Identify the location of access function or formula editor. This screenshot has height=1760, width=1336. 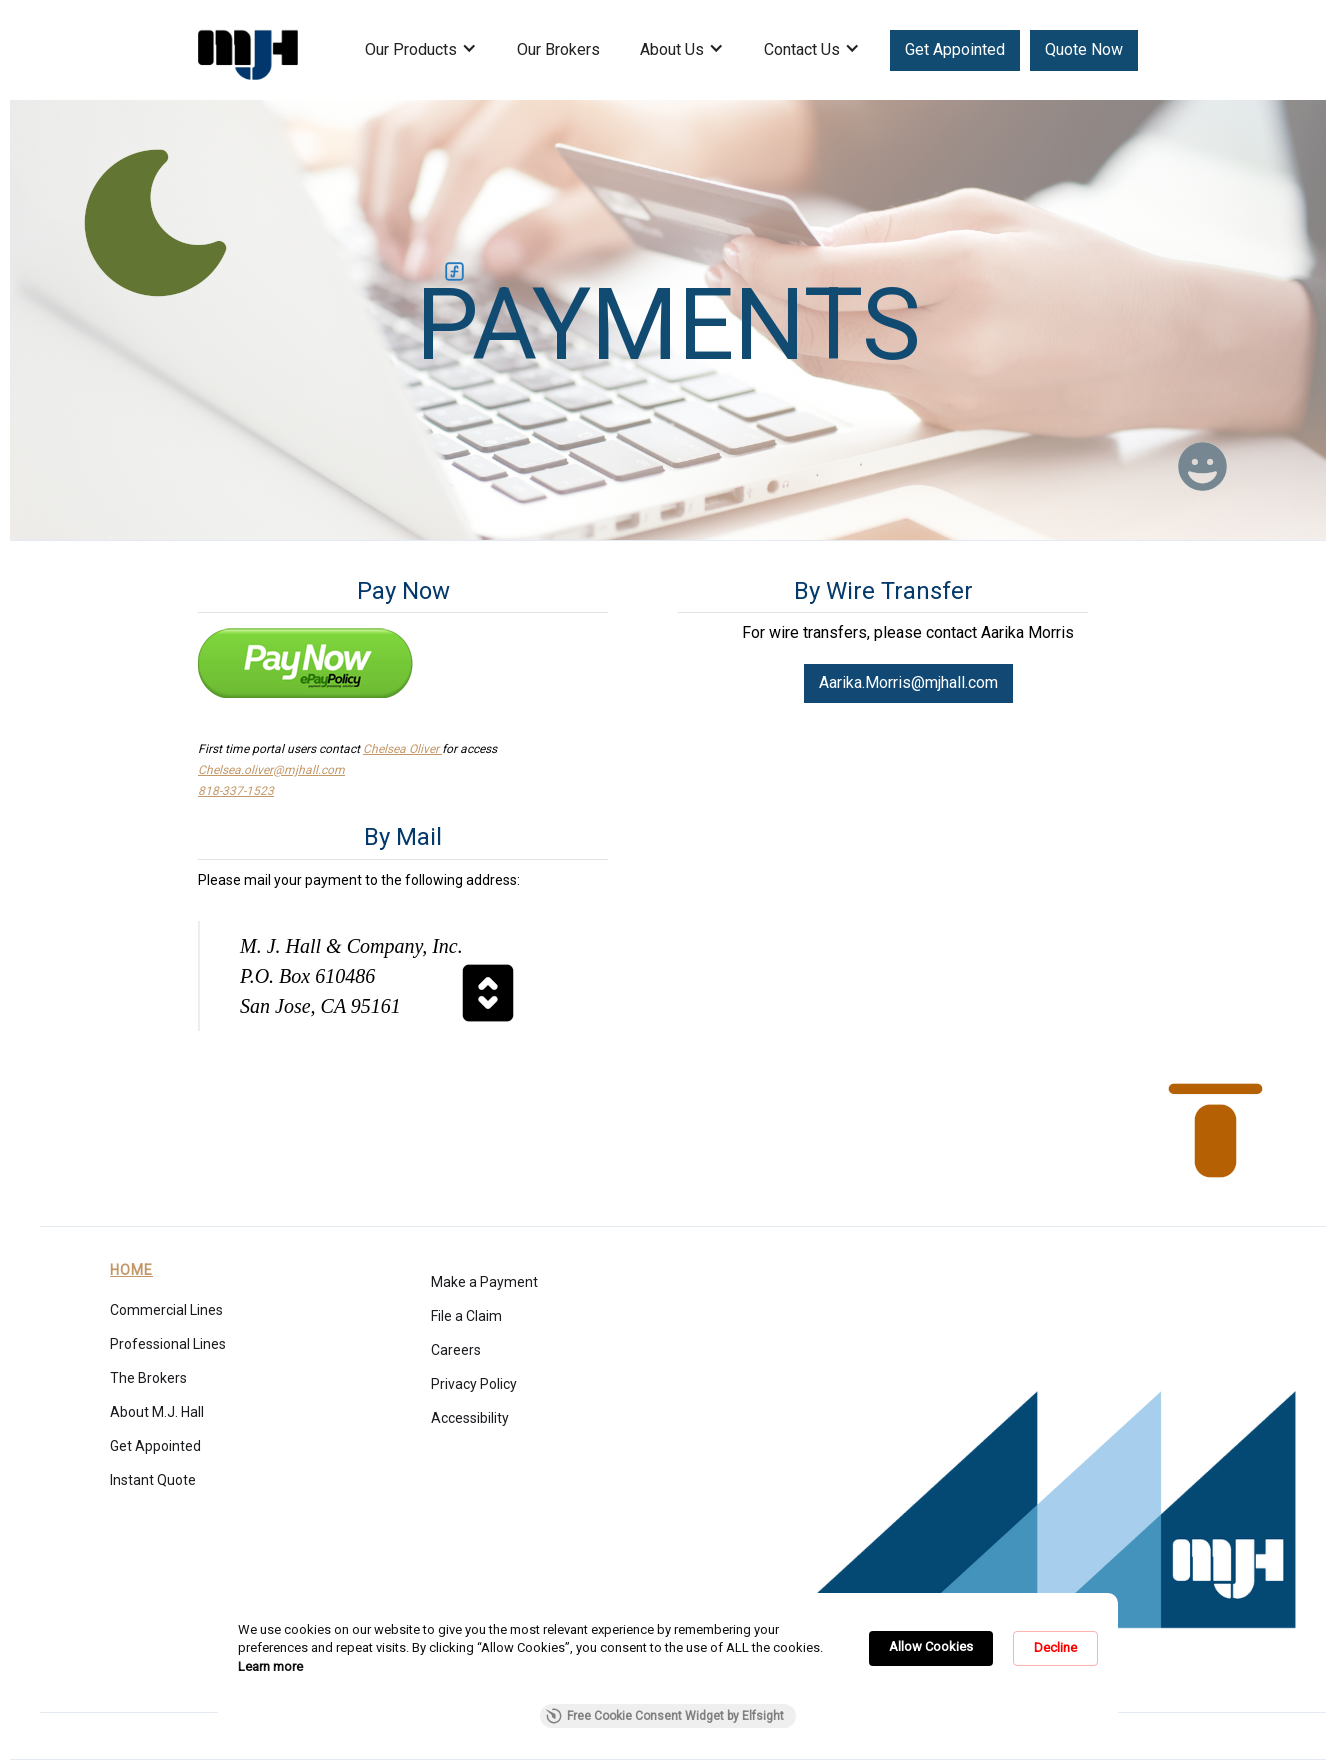
(454, 271).